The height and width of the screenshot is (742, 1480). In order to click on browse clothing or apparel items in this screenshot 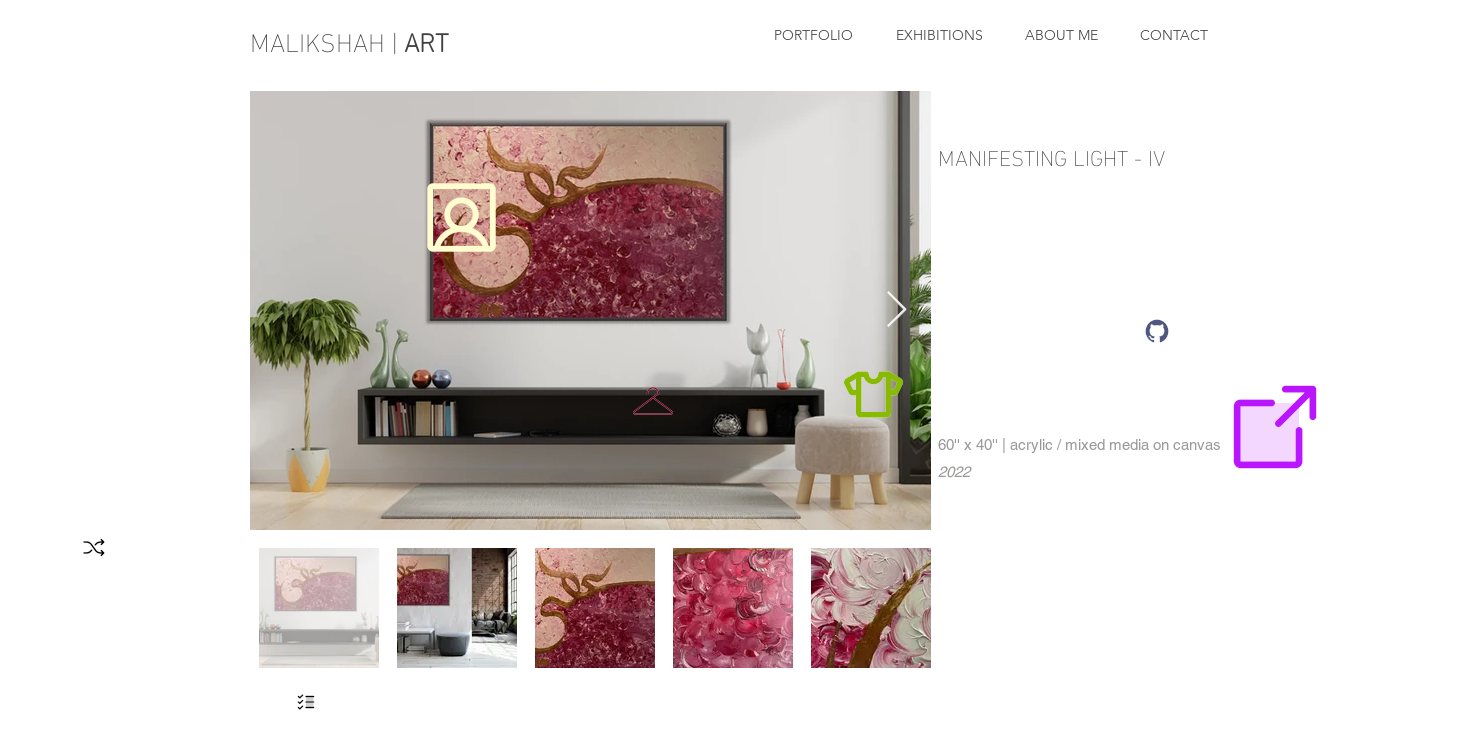, I will do `click(873, 394)`.